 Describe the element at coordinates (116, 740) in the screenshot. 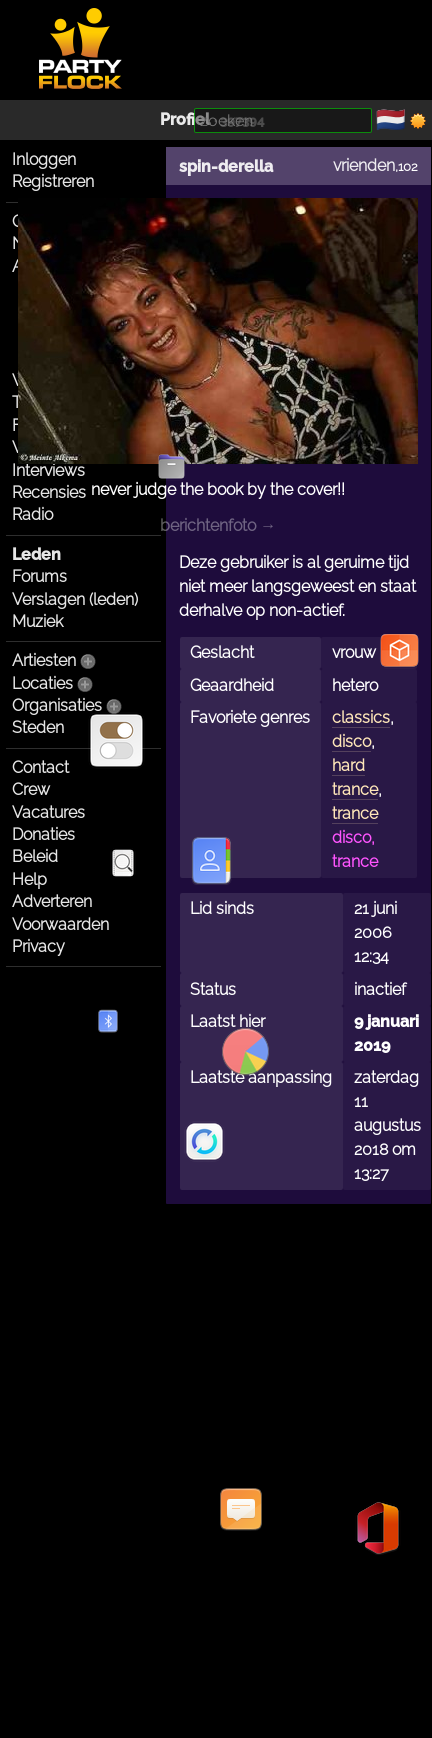

I see `open gnome tweaks settings` at that location.